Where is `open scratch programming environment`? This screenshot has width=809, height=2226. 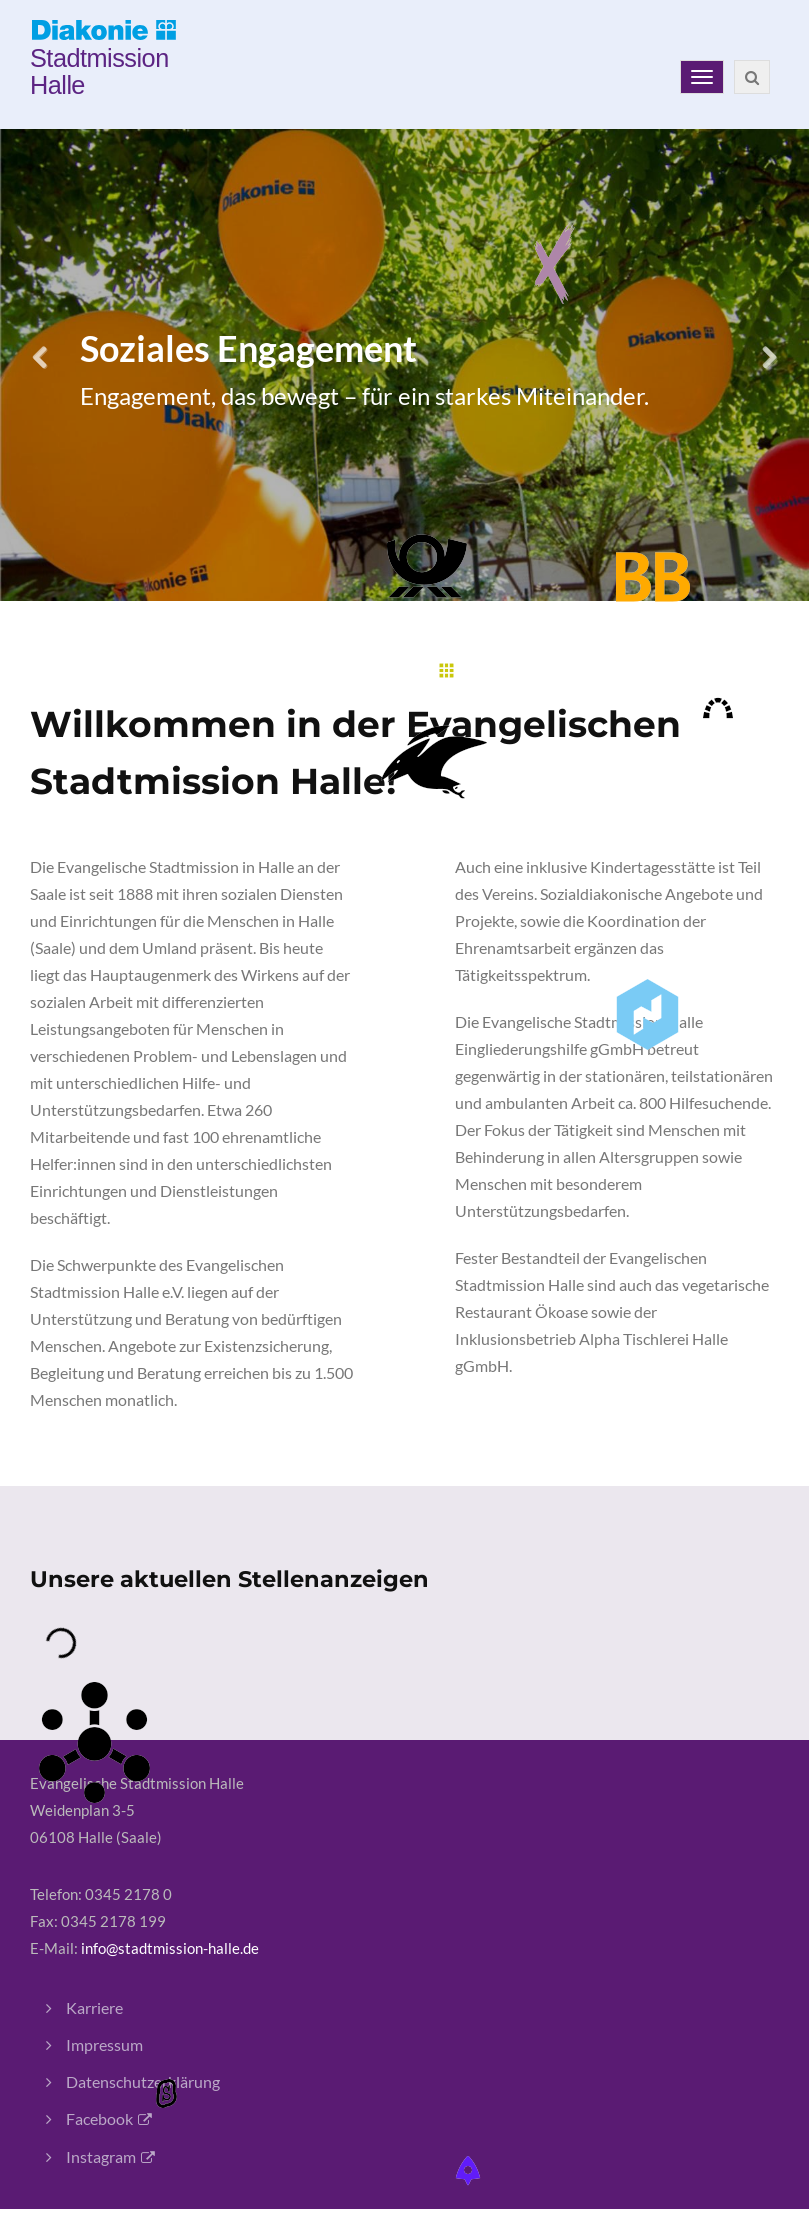
open scratch programming environment is located at coordinates (166, 2093).